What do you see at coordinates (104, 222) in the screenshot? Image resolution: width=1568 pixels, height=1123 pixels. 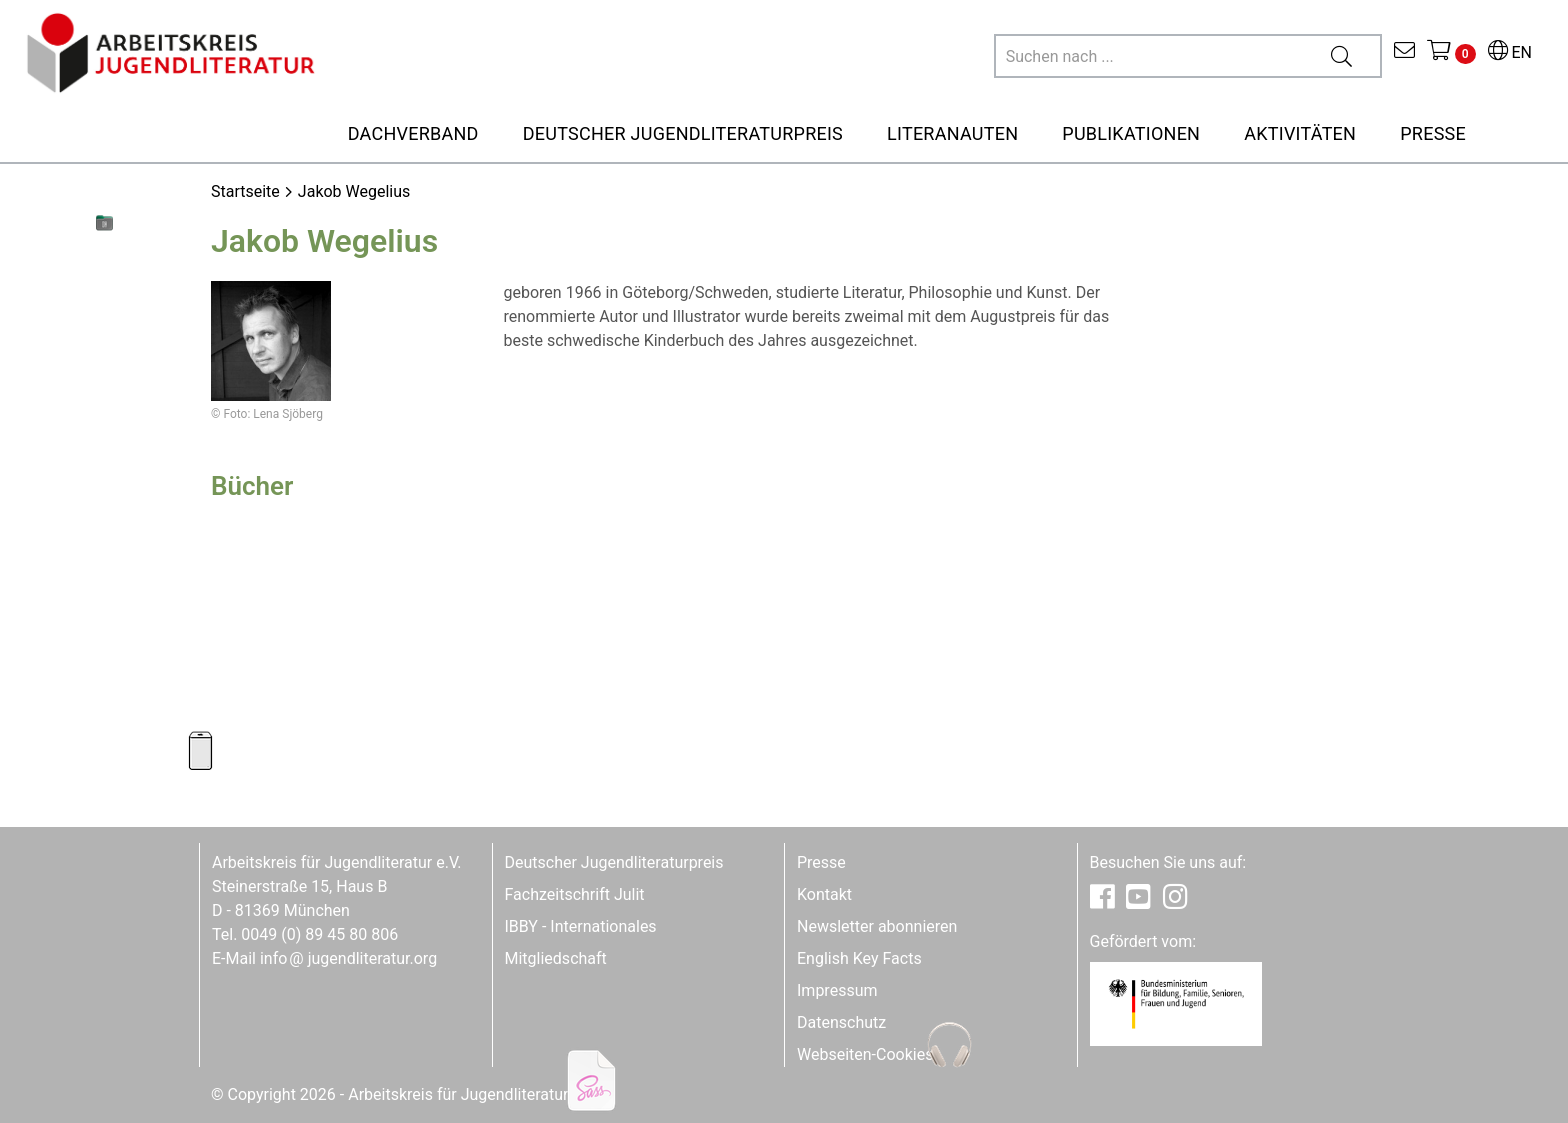 I see `open templates folder` at bounding box center [104, 222].